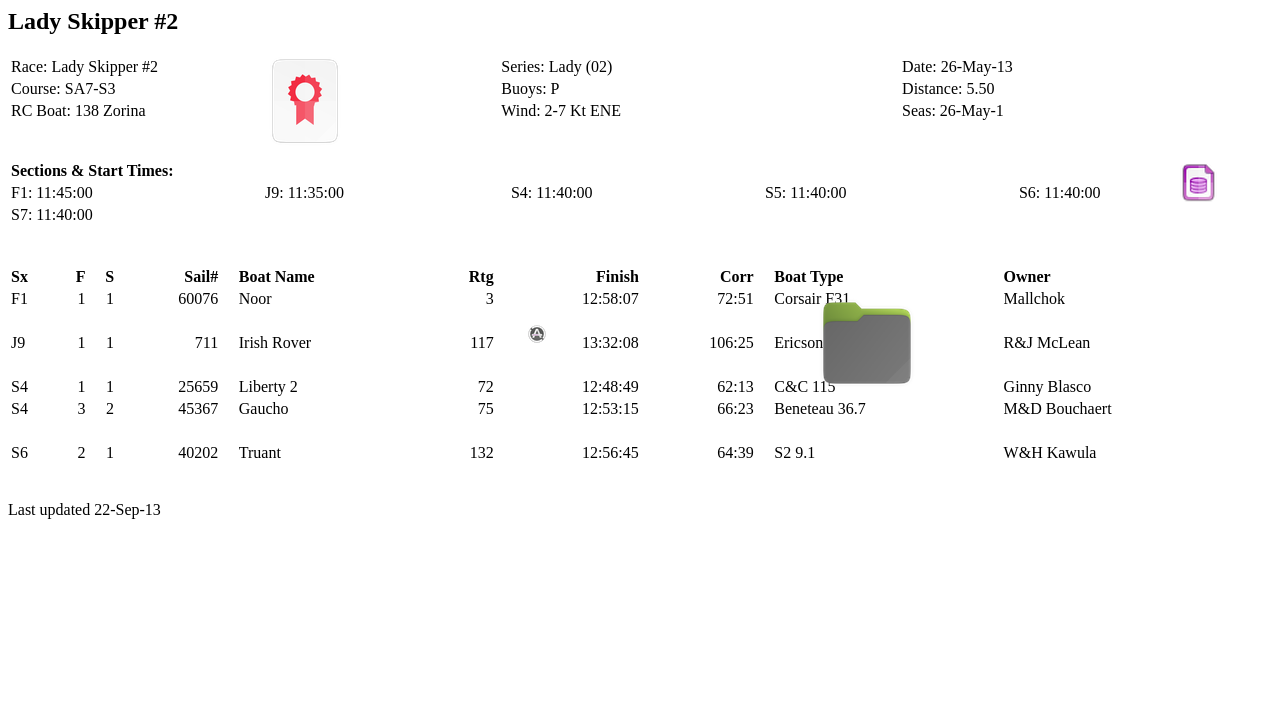 Image resolution: width=1280 pixels, height=720 pixels. I want to click on open file folder, so click(867, 343).